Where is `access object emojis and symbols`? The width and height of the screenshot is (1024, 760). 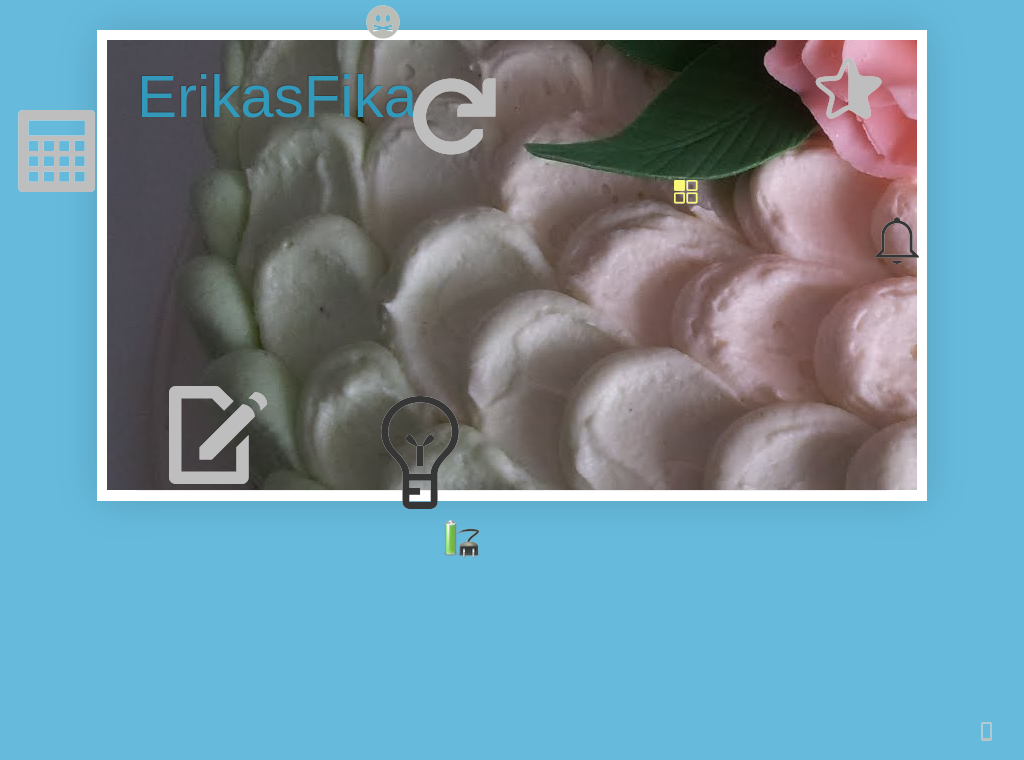
access object emojis and symbols is located at coordinates (416, 452).